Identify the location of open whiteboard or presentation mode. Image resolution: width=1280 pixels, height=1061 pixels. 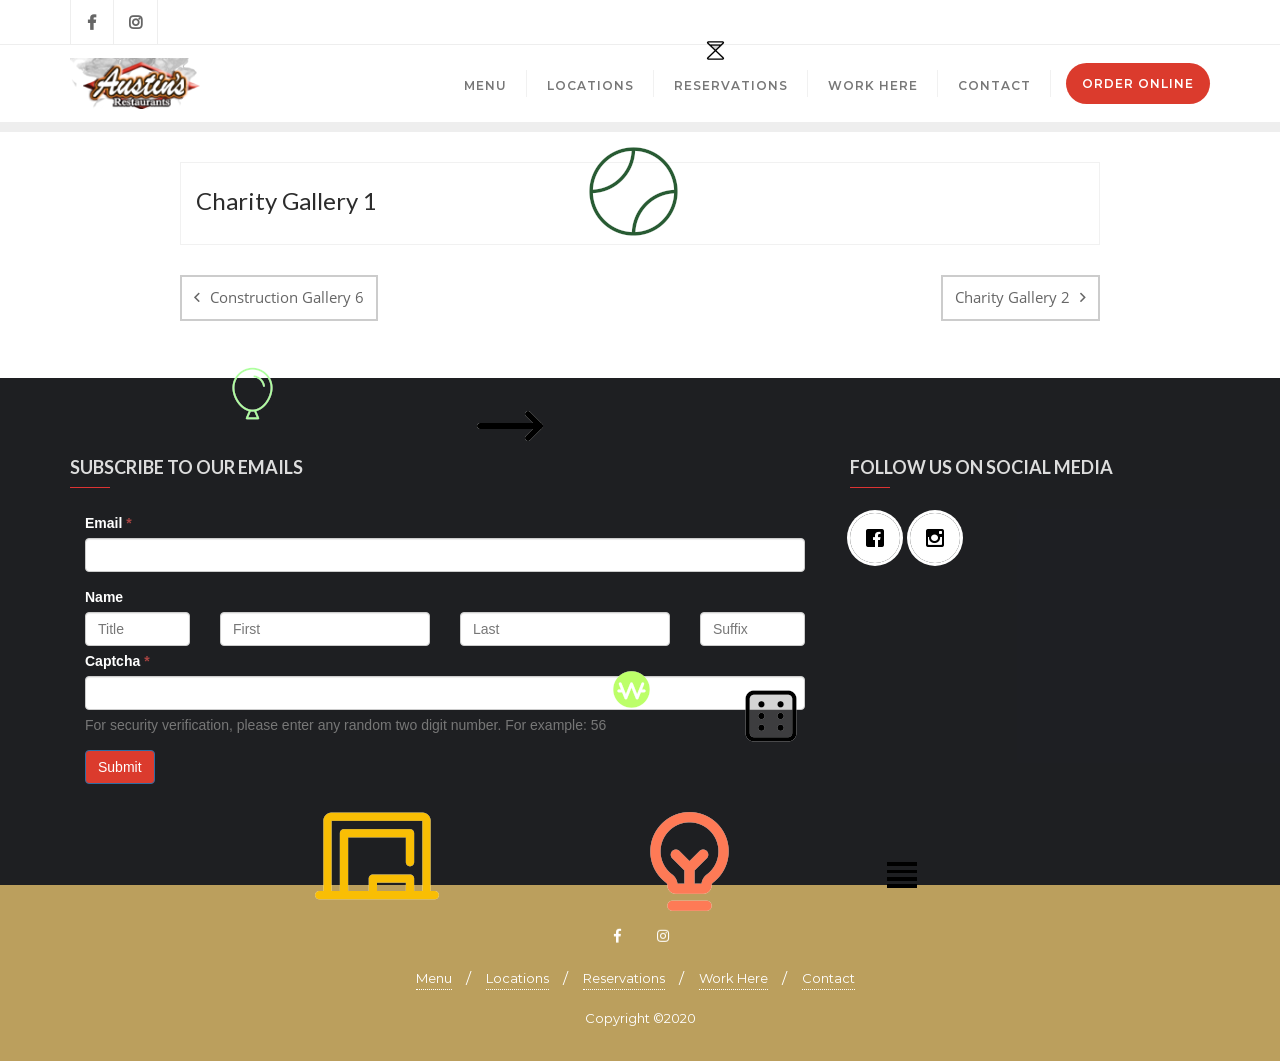
(377, 858).